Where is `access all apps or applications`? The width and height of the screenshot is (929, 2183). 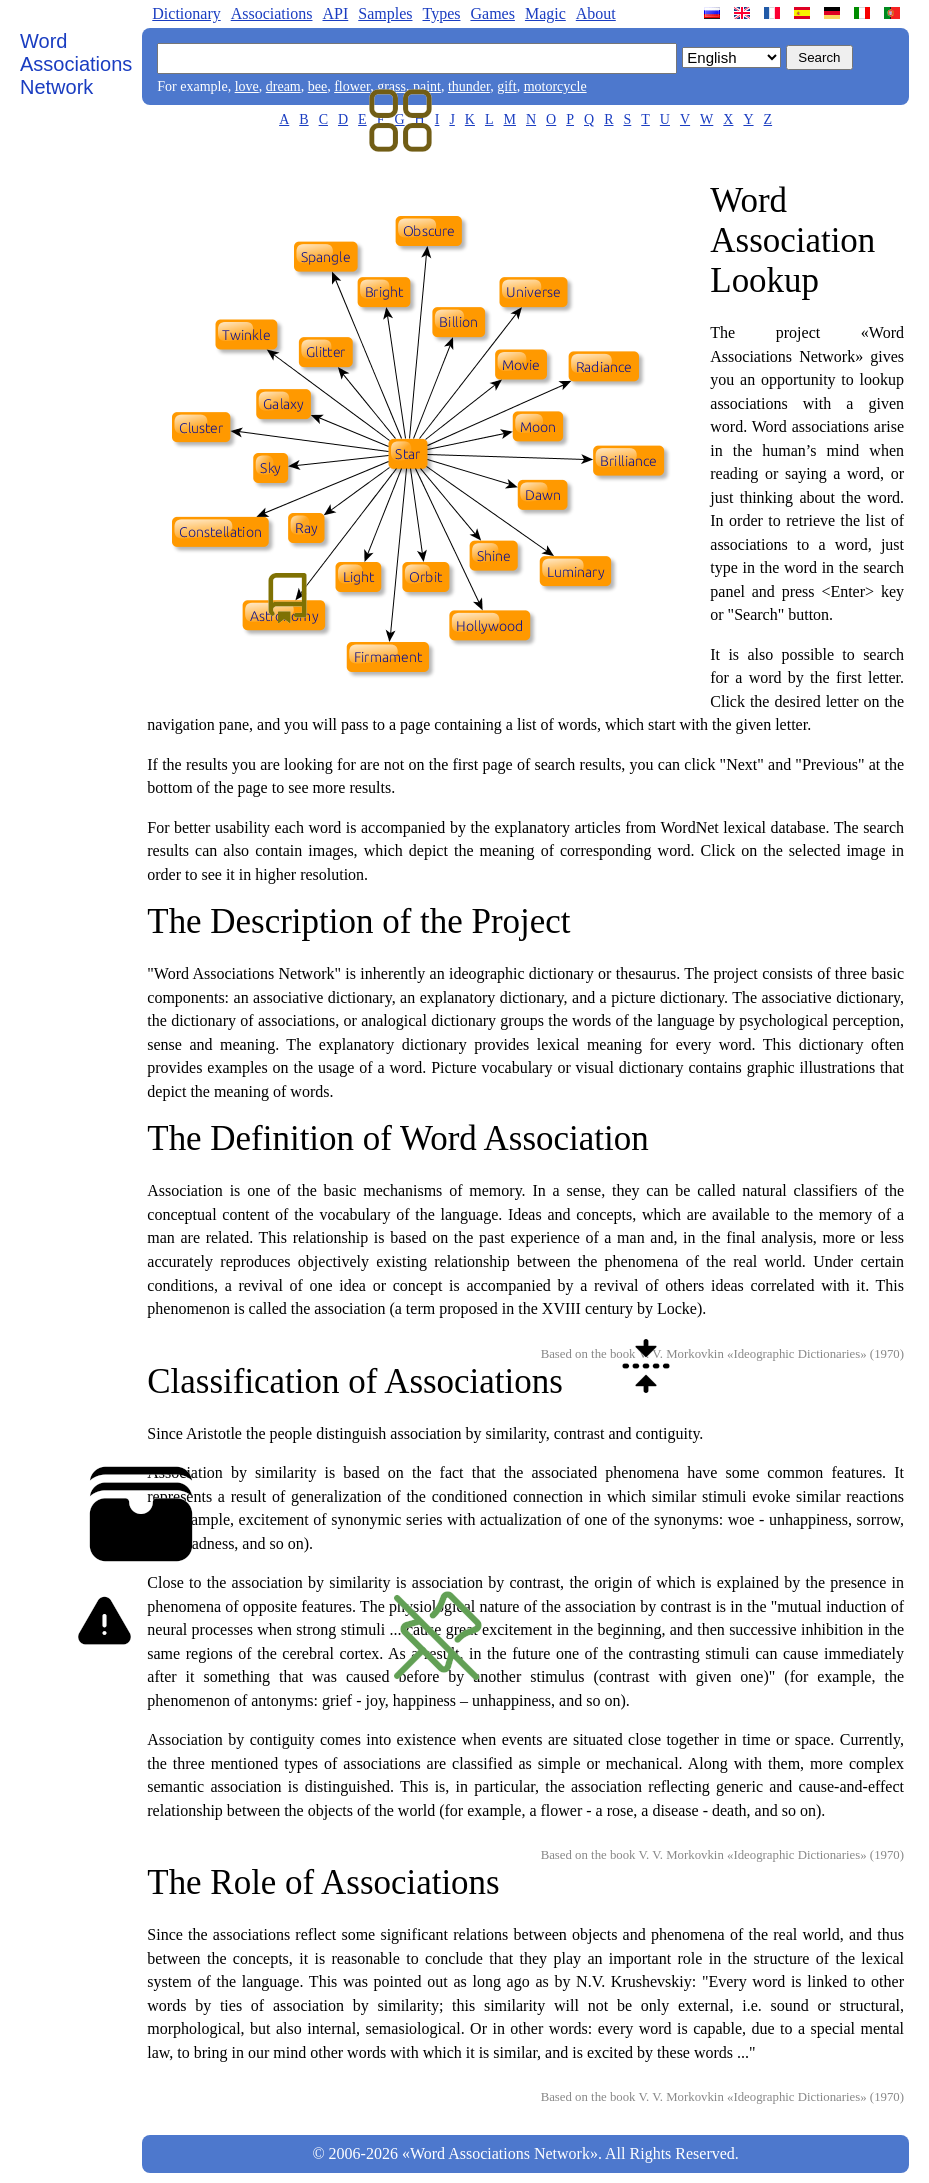
access all apps or applications is located at coordinates (400, 120).